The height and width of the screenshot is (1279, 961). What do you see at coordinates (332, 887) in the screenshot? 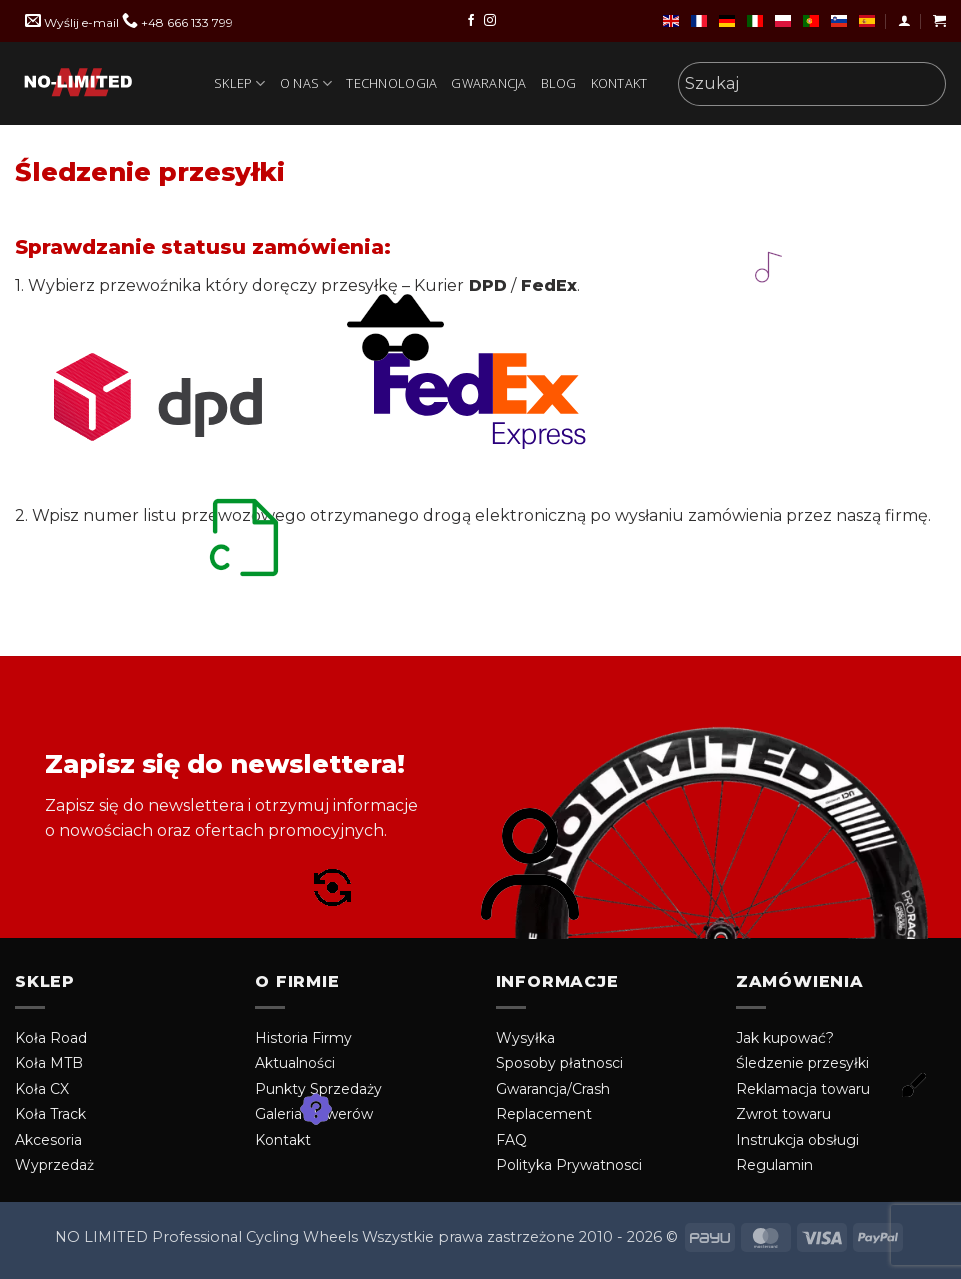
I see `switch between front and rear camera` at bounding box center [332, 887].